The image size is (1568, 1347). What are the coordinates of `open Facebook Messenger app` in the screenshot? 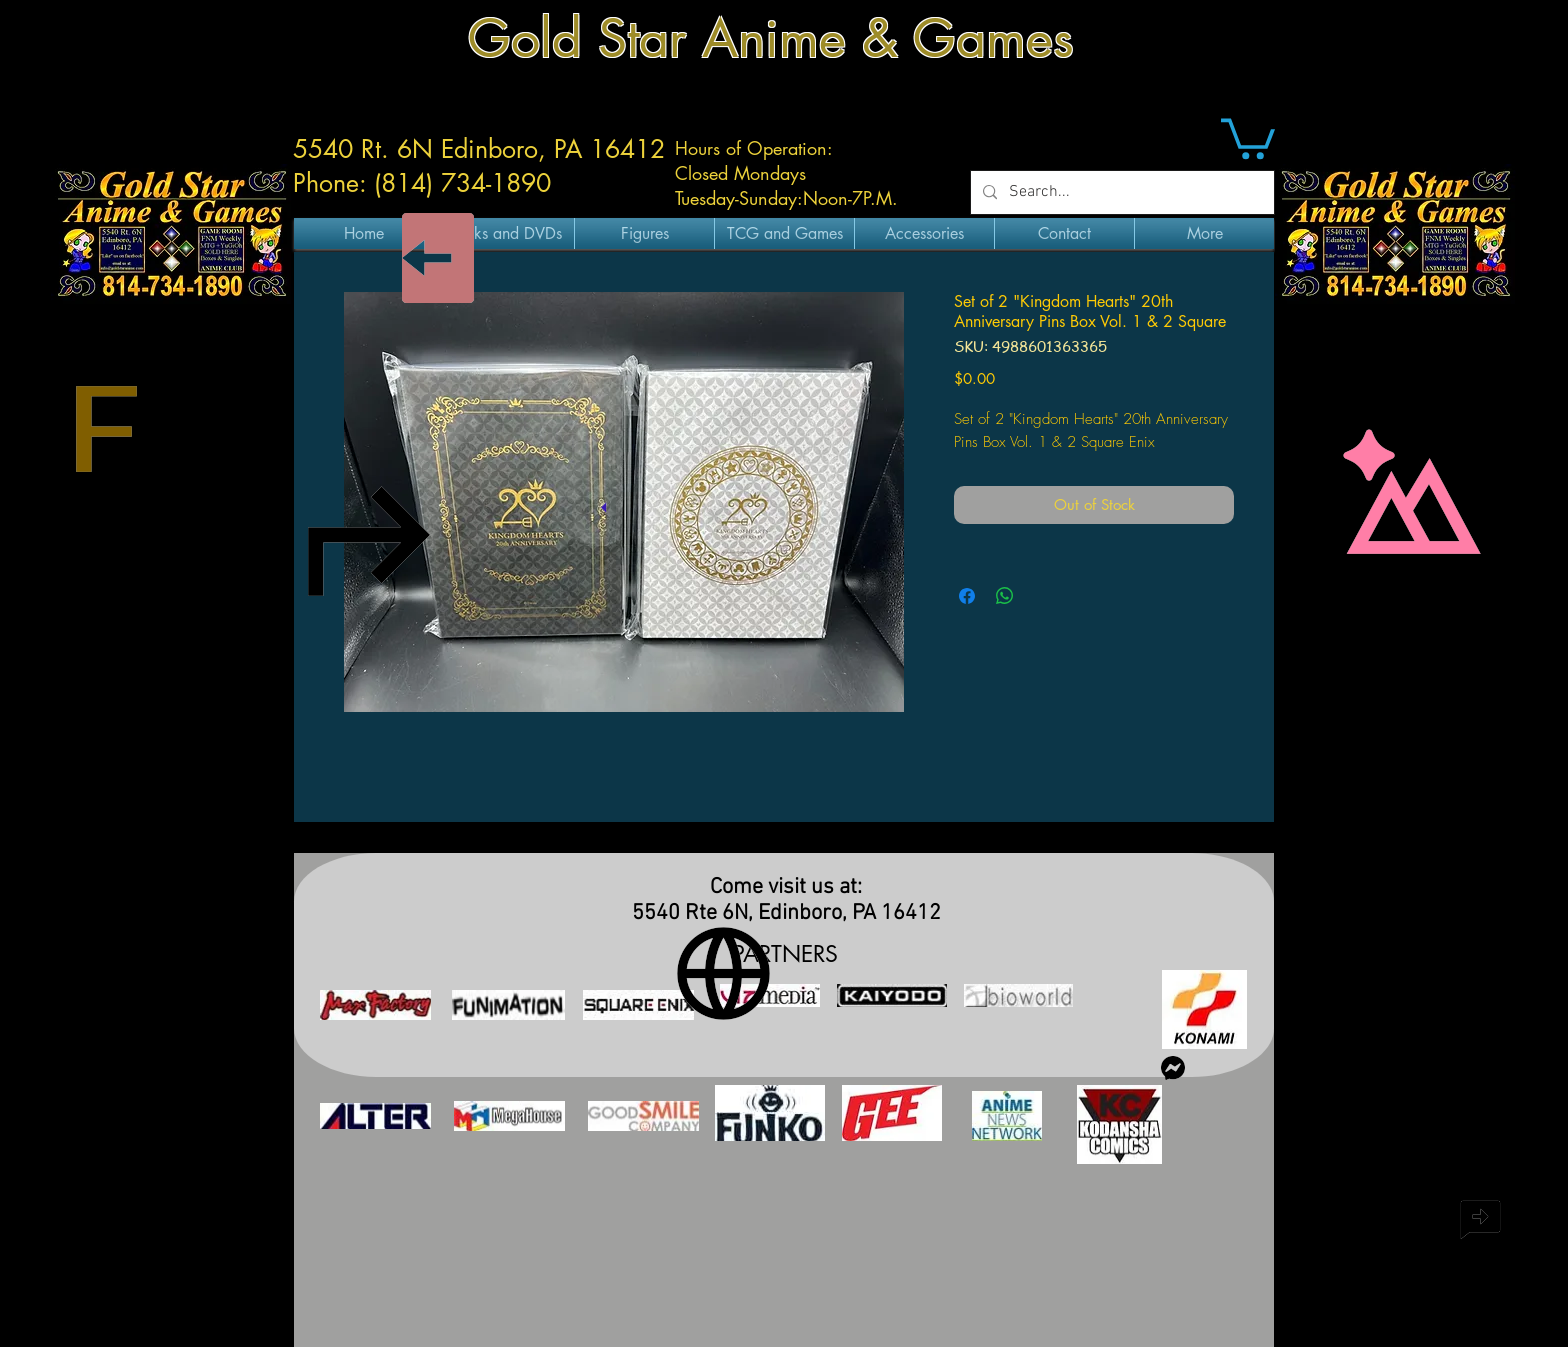 It's located at (1173, 1068).